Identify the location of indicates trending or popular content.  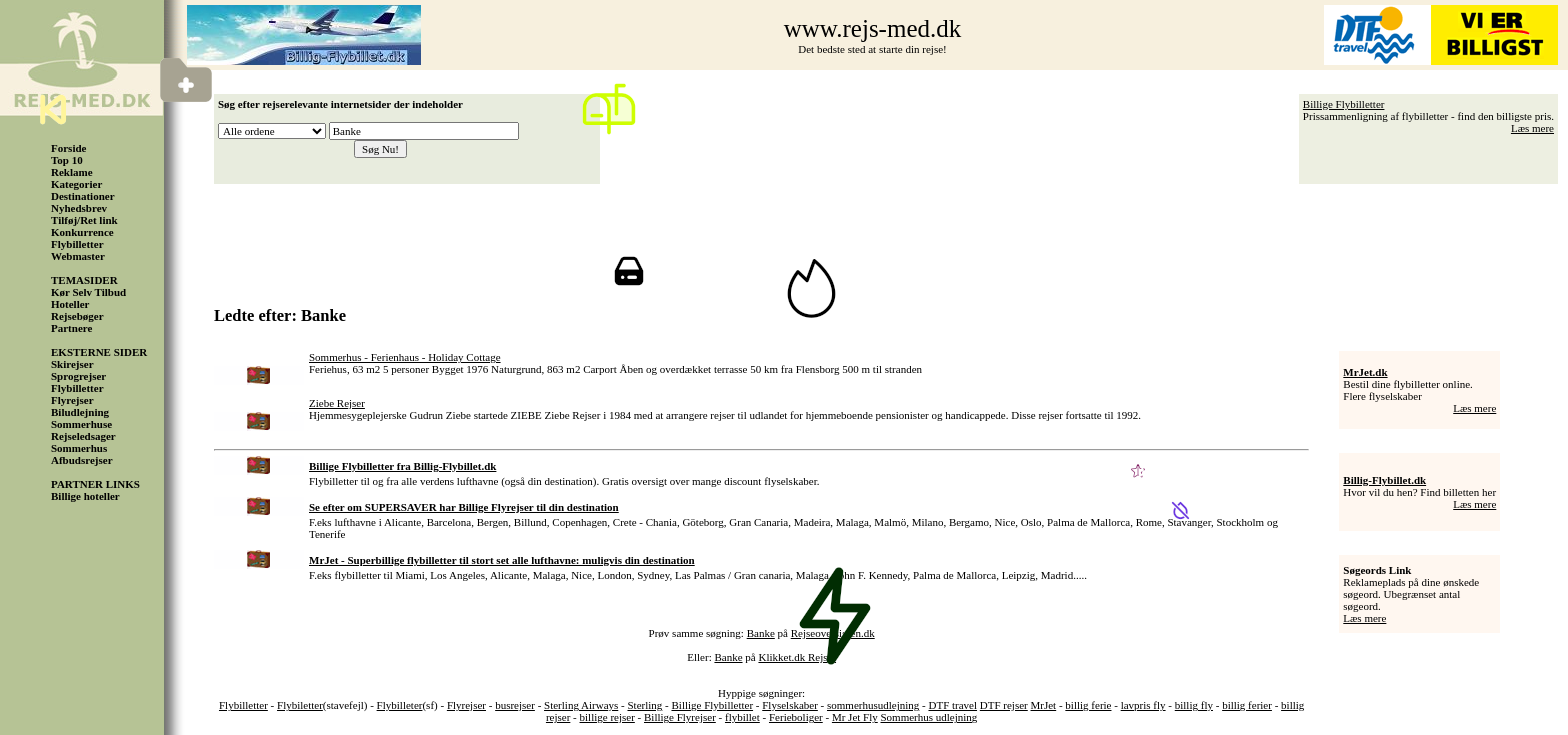
(811, 289).